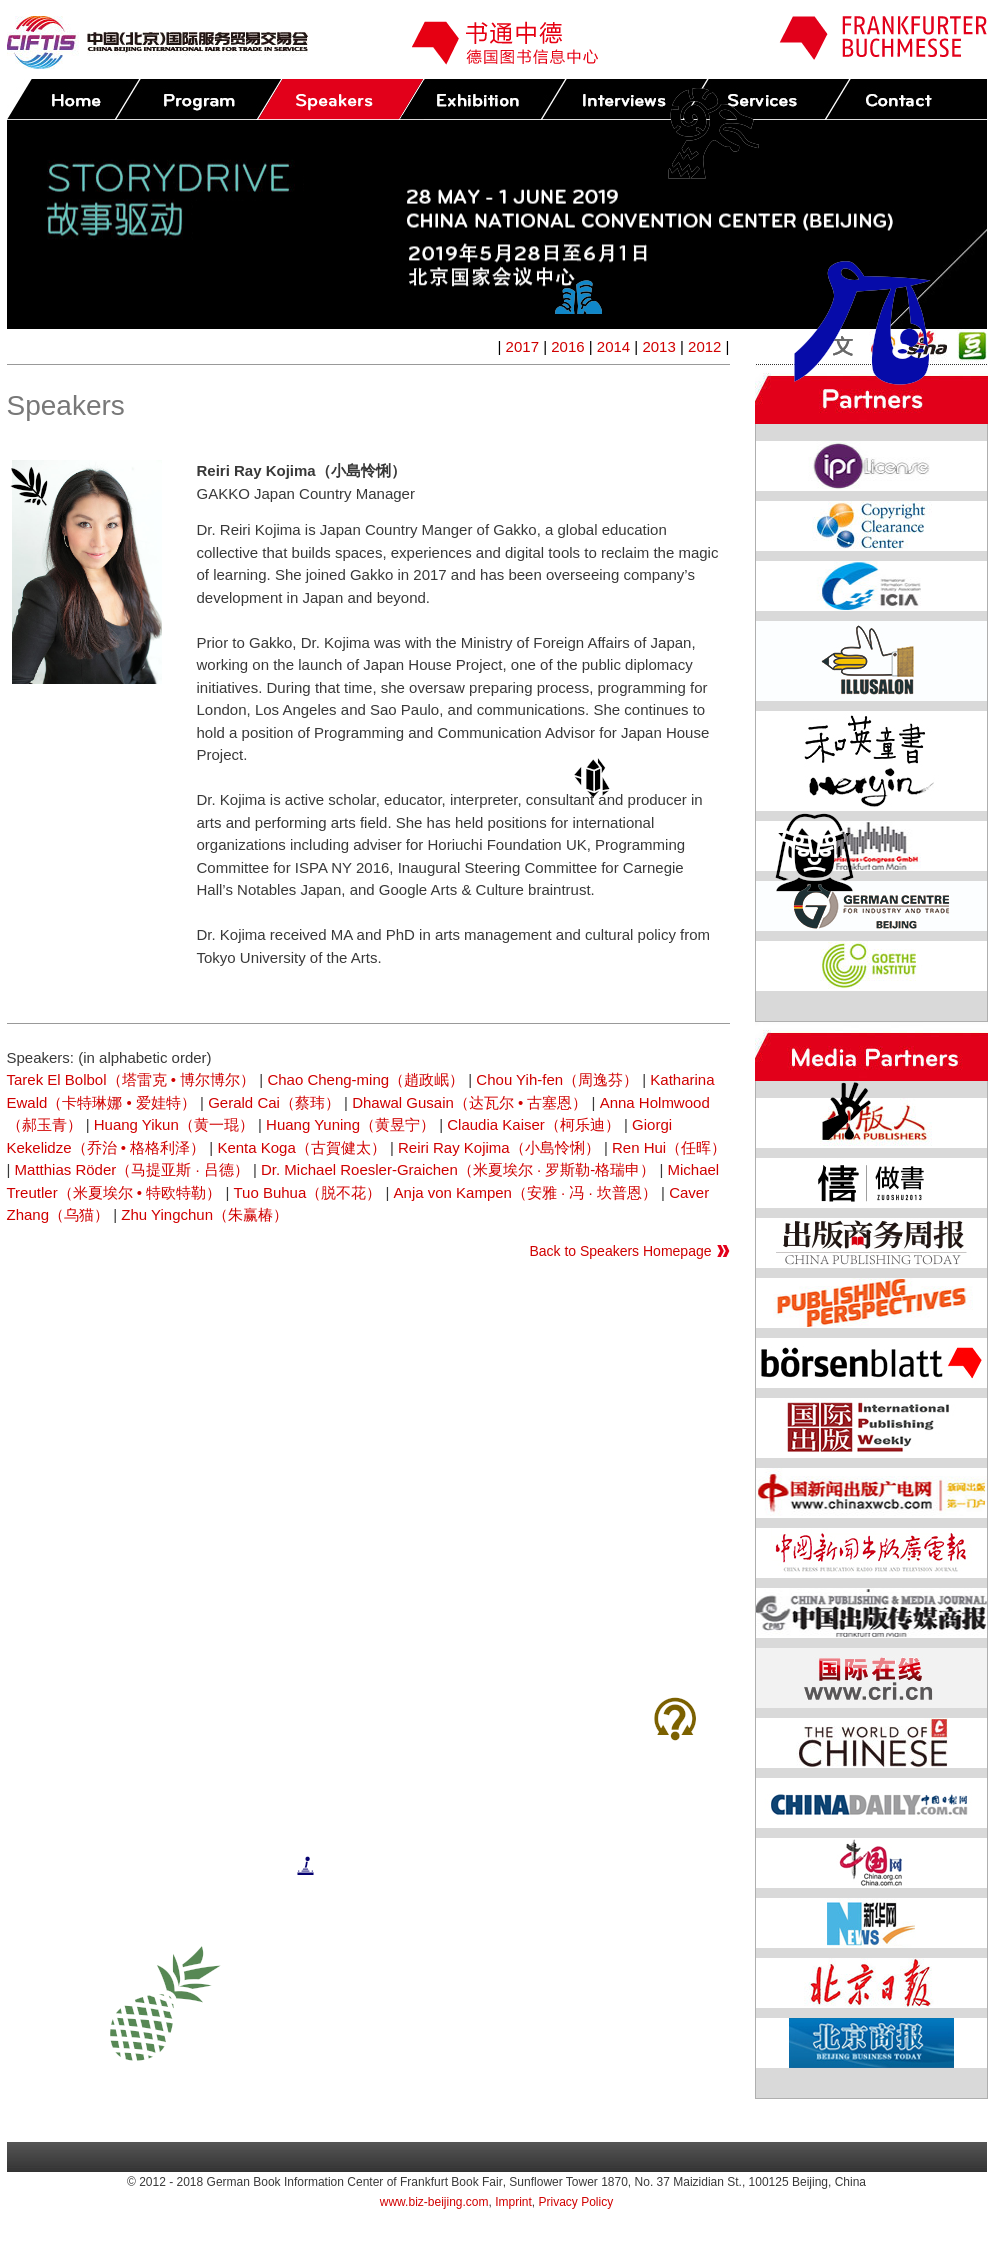 This screenshot has width=993, height=2242. Describe the element at coordinates (714, 132) in the screenshot. I see `viking ship figurehead or norse-themed game element` at that location.